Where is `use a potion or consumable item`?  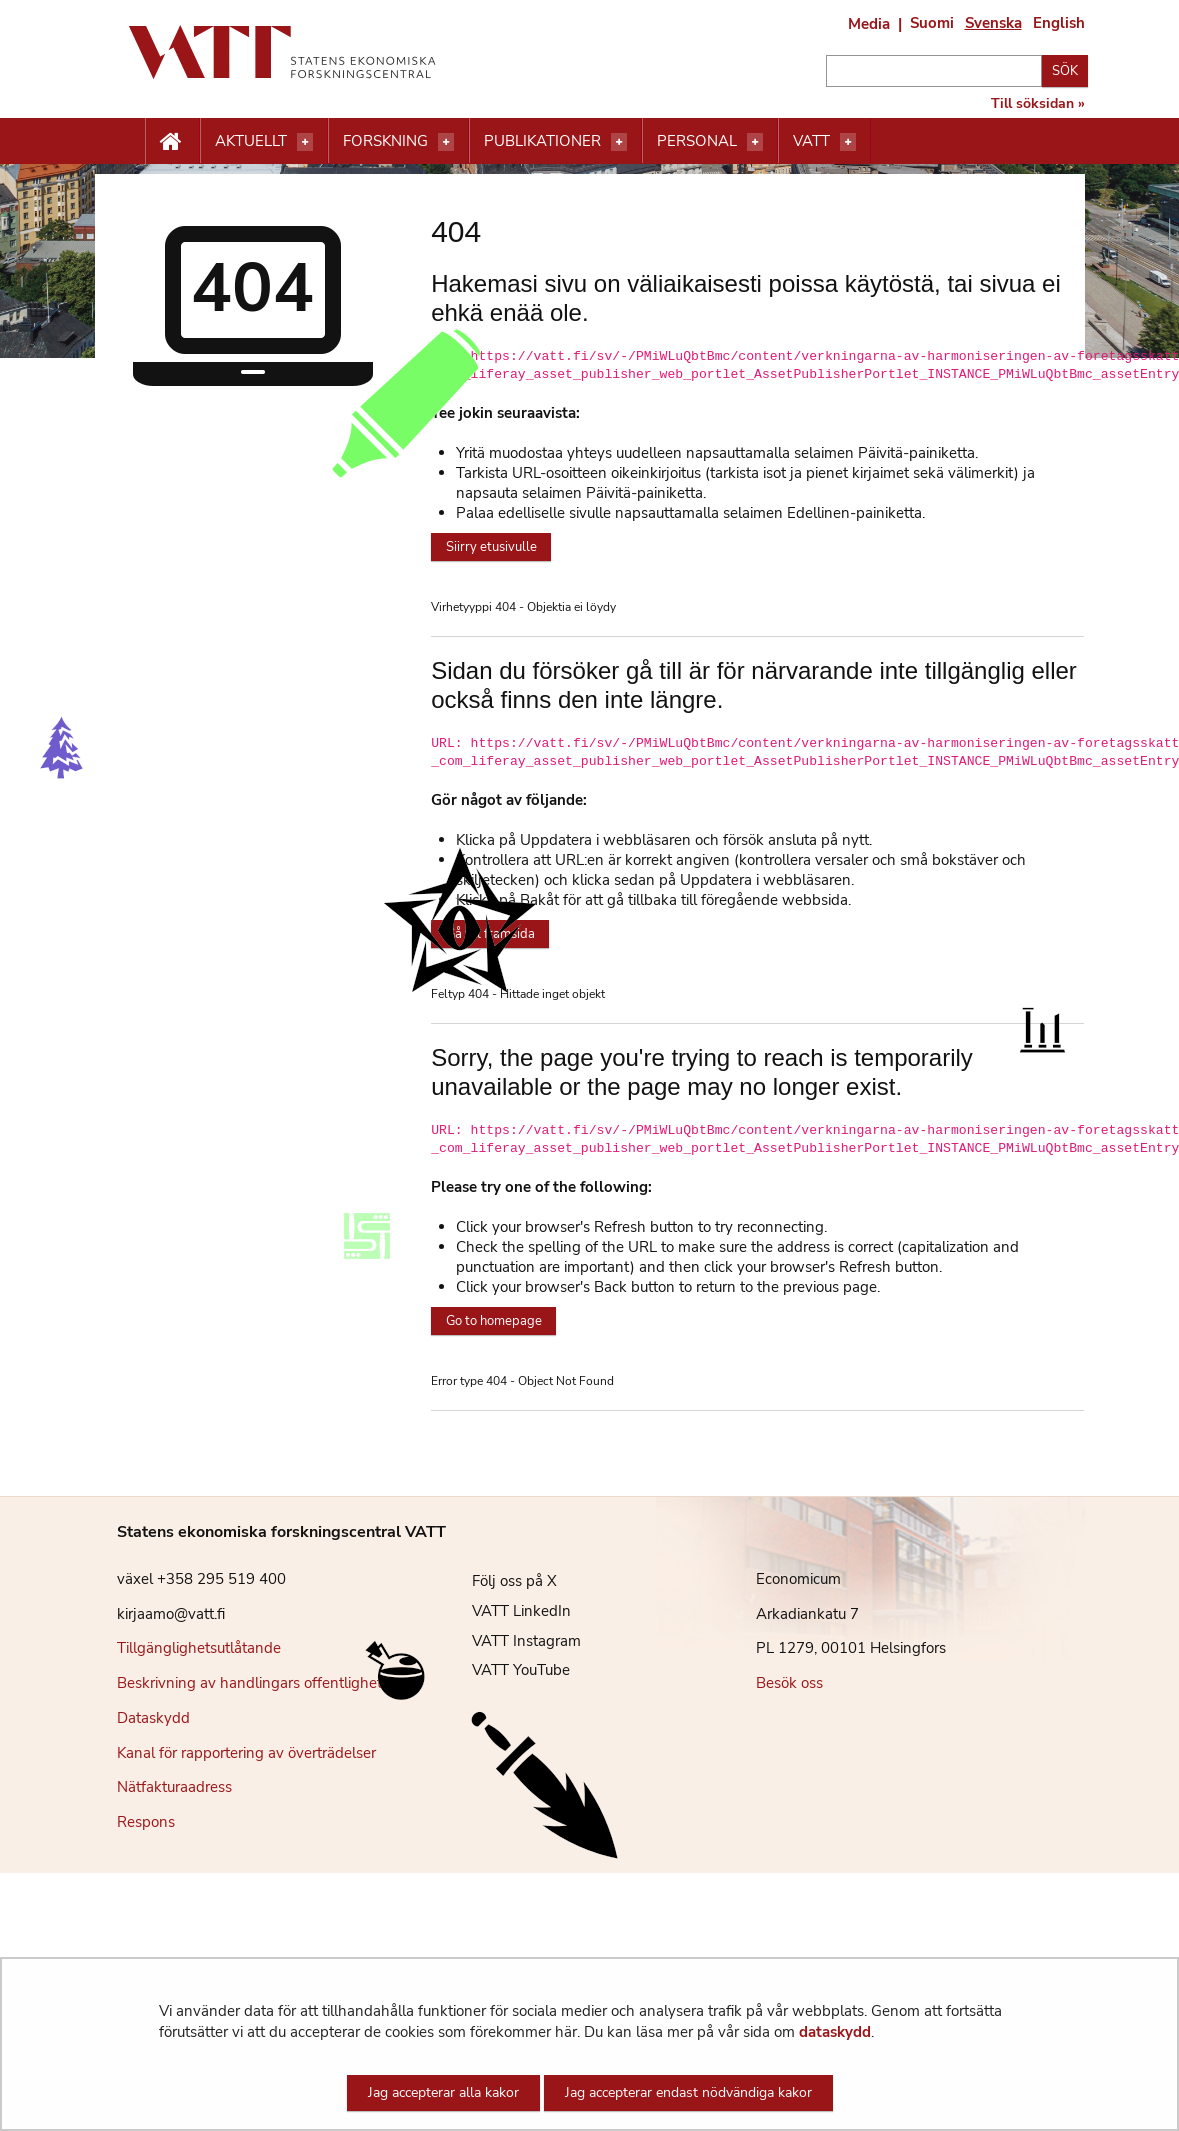 use a potion or consumable item is located at coordinates (395, 1670).